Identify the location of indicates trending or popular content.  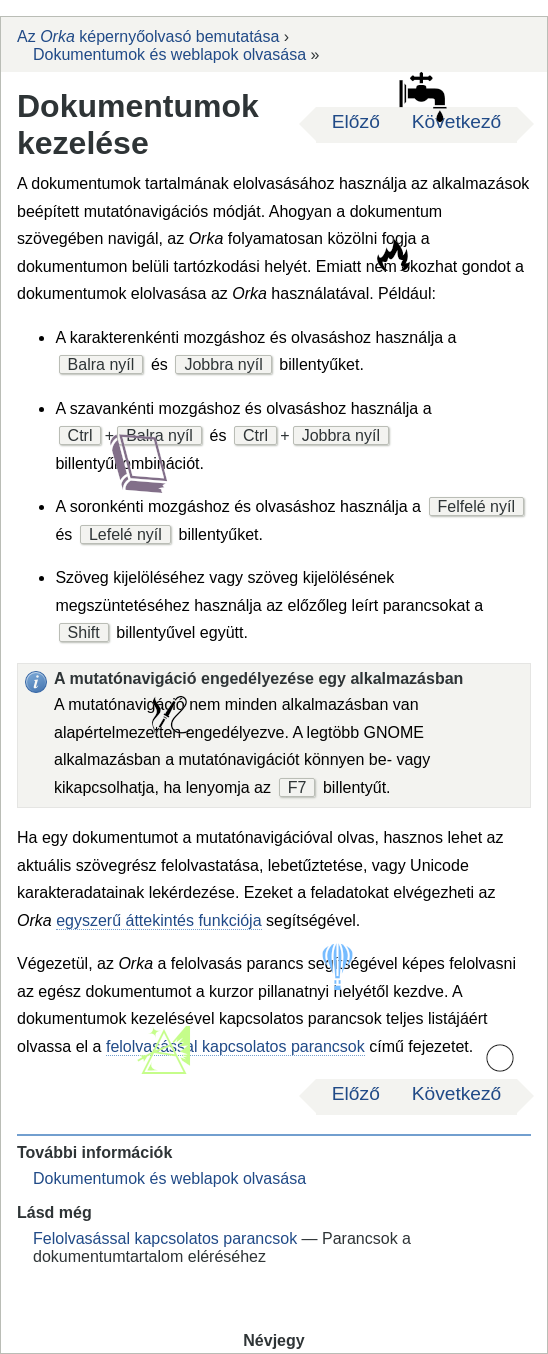
(393, 254).